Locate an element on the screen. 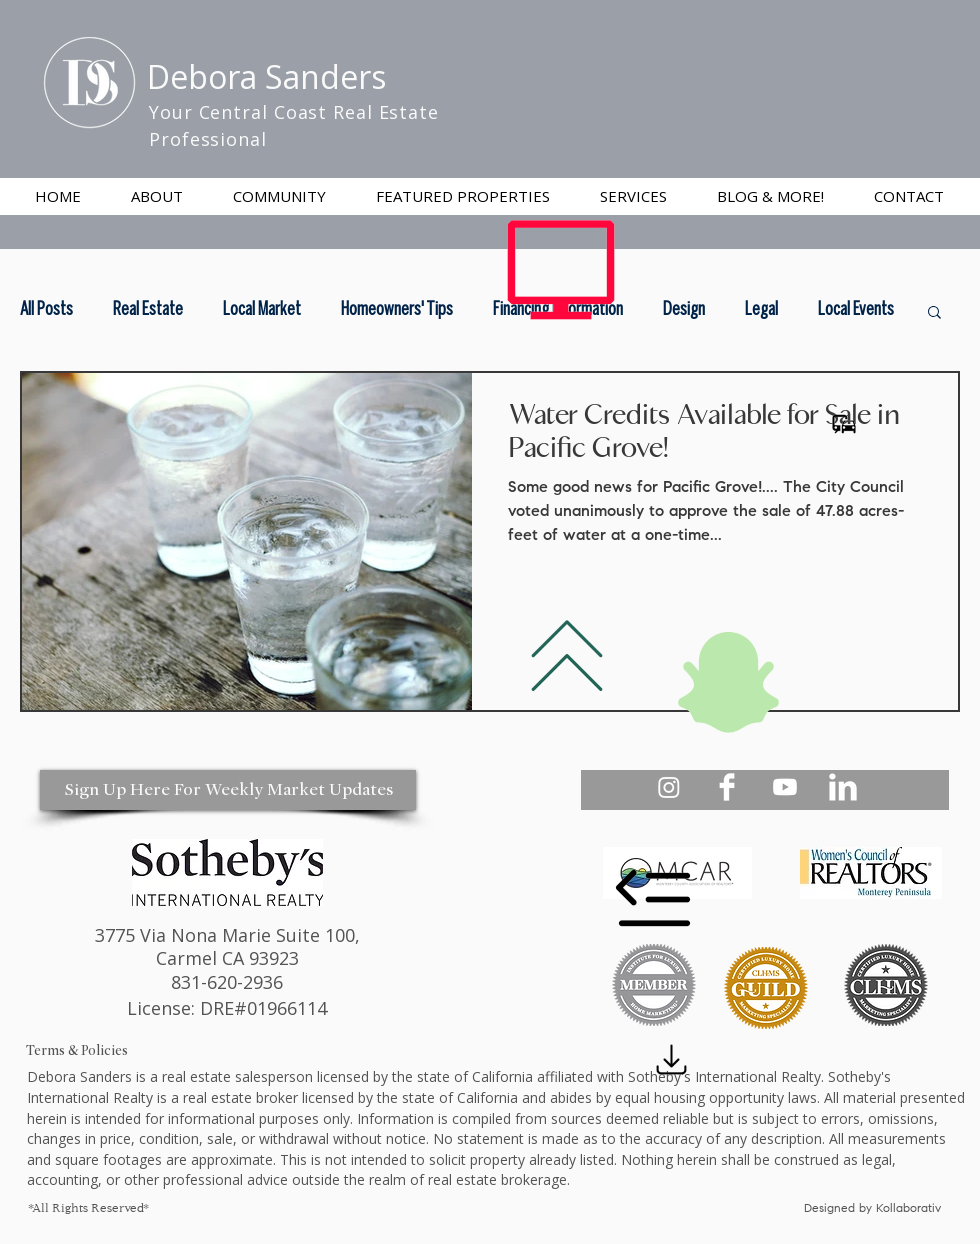 This screenshot has height=1244, width=980. open snapchat is located at coordinates (728, 682).